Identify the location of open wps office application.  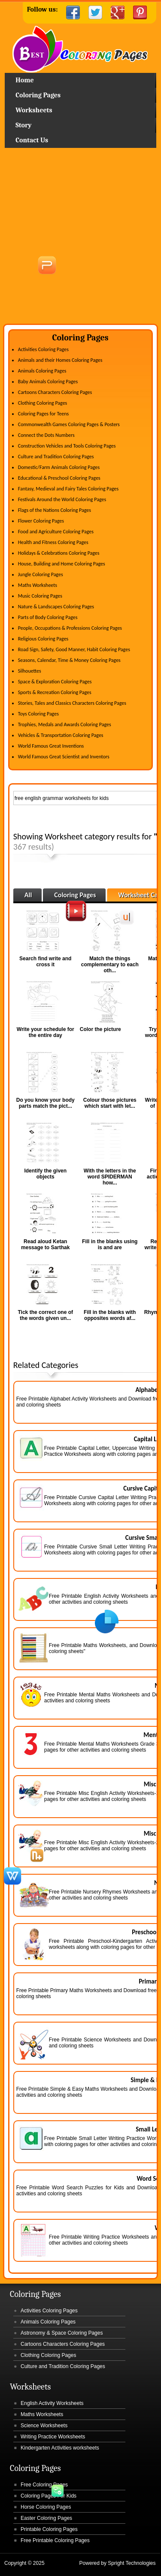
(12, 1876).